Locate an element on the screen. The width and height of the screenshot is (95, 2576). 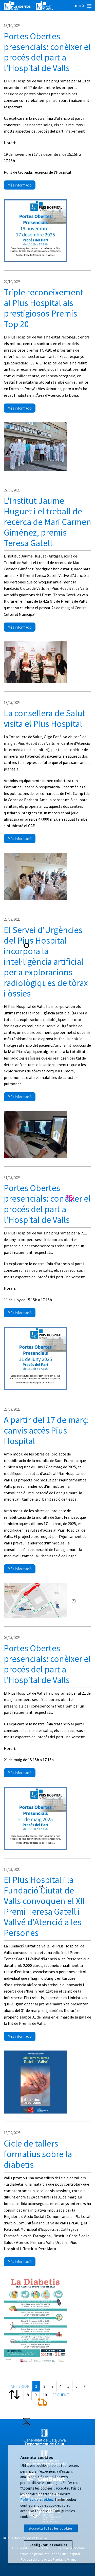
save this item for later is located at coordinates (30, 723).